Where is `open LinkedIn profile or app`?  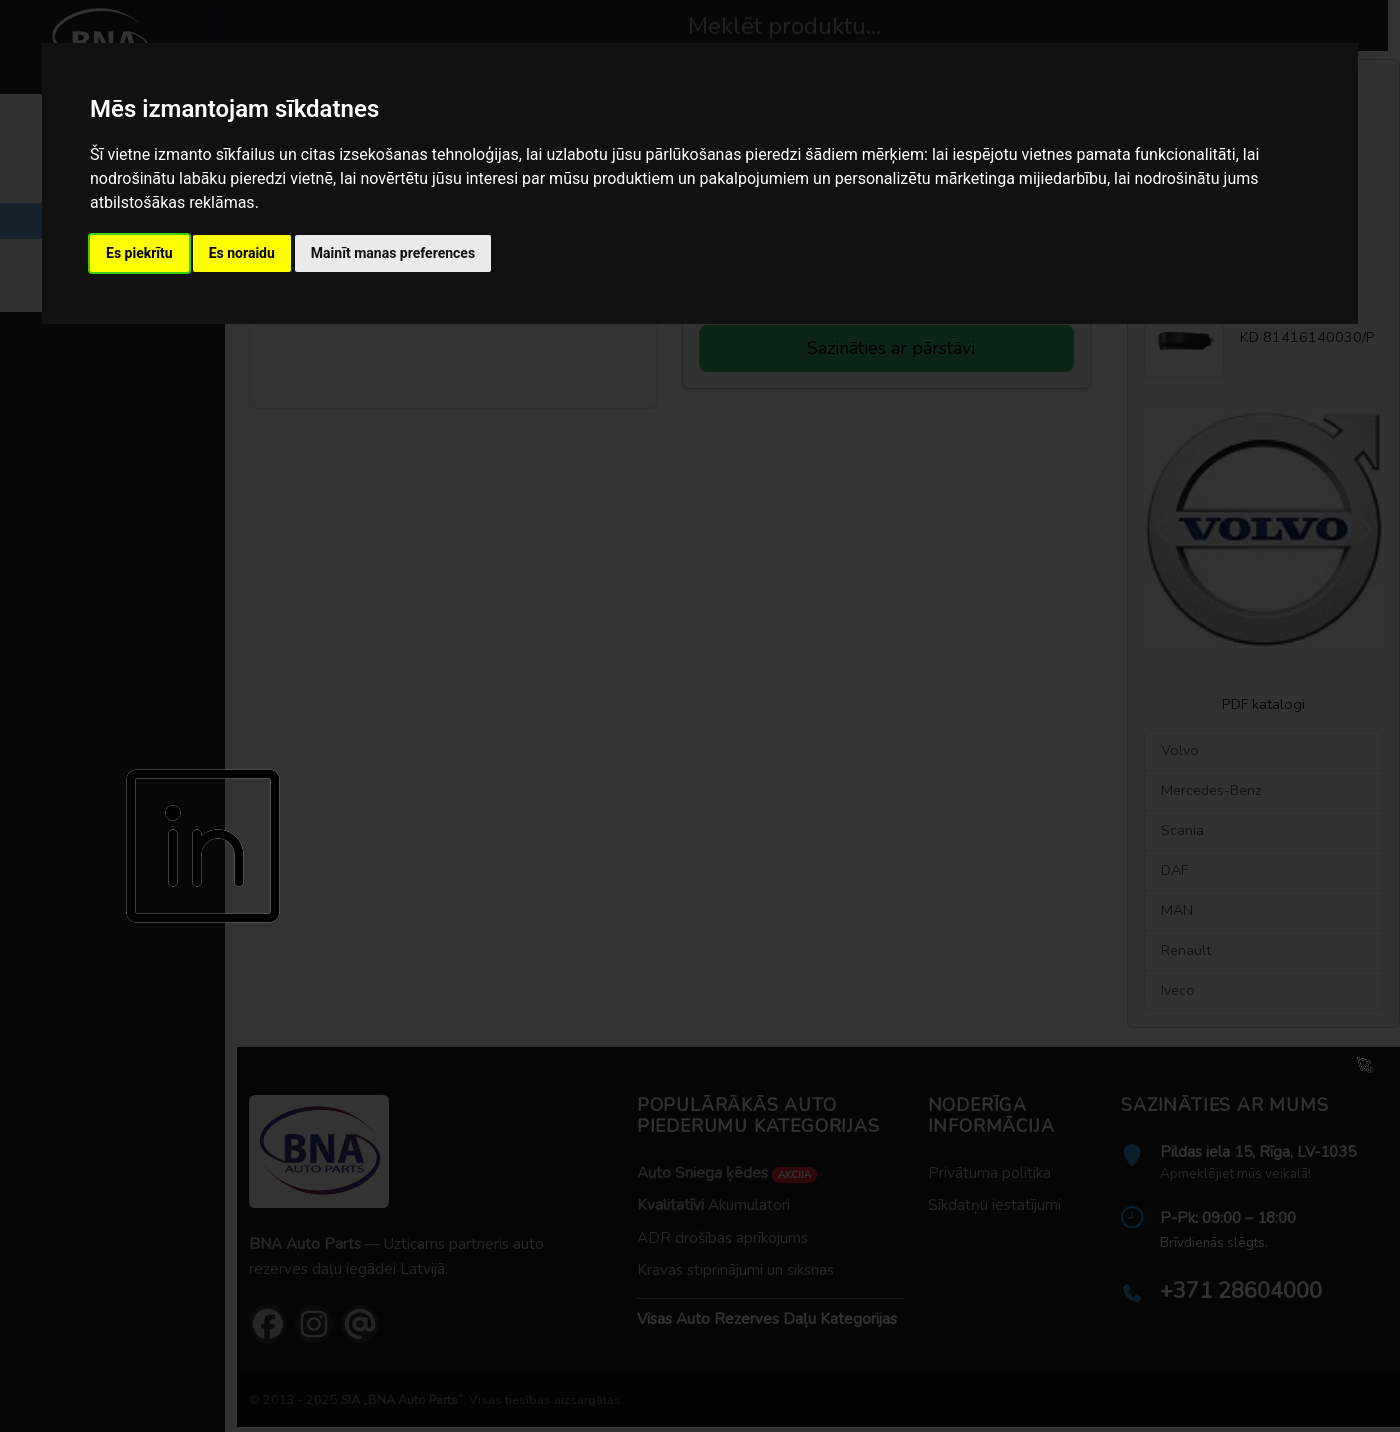 open LinkedIn profile or app is located at coordinates (203, 846).